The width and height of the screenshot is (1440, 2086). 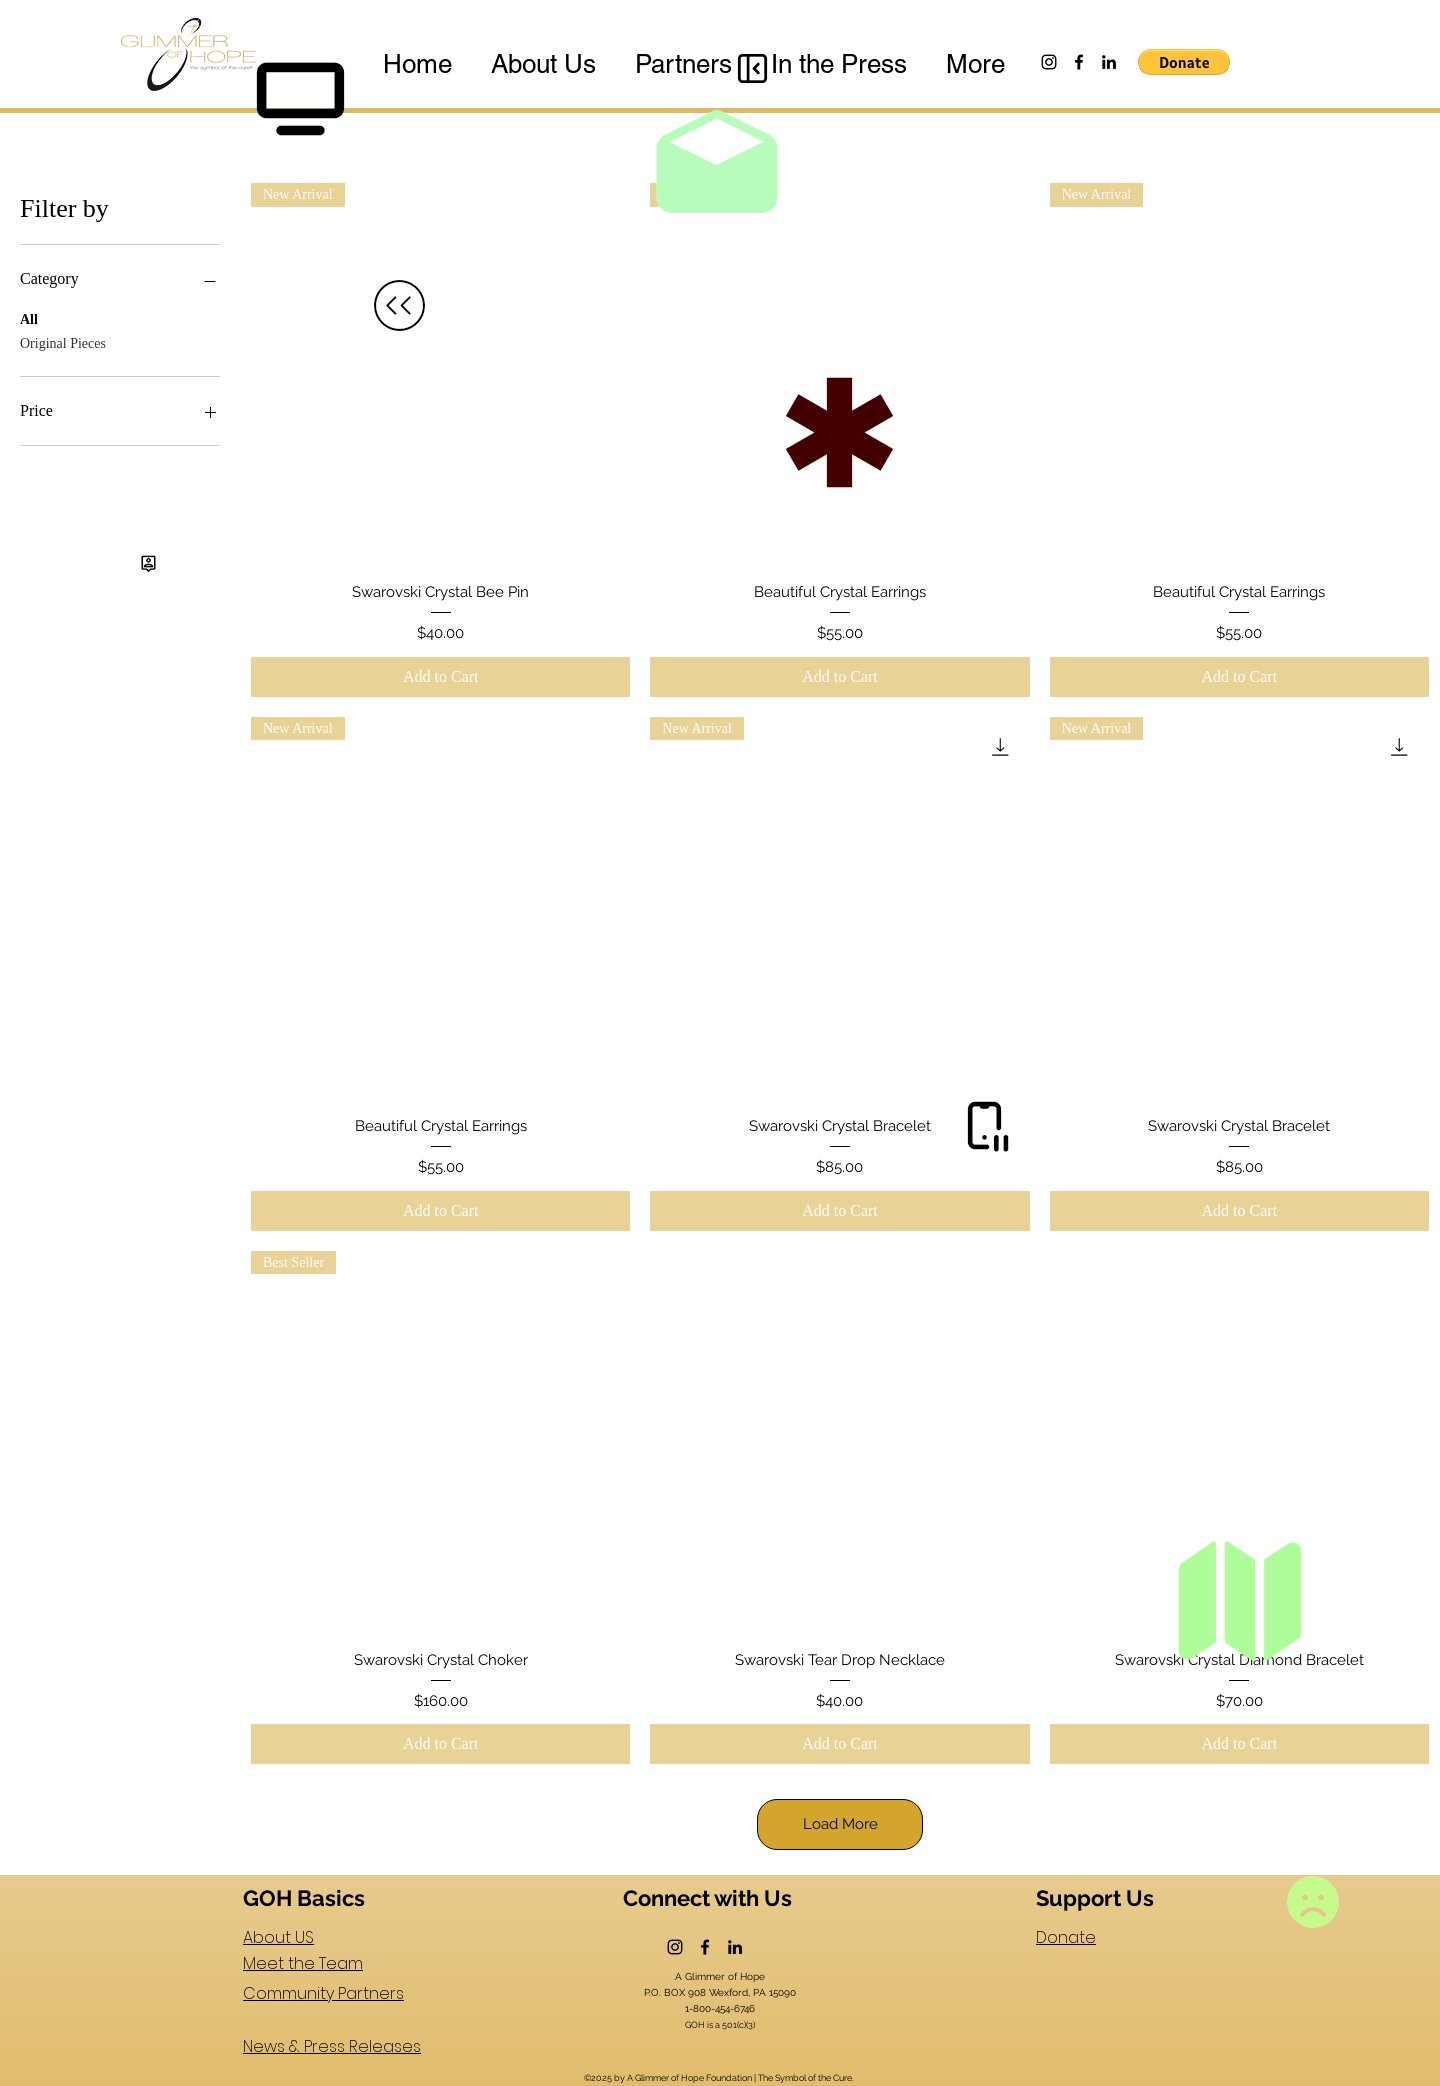 I want to click on access medical or health-related features, so click(x=839, y=432).